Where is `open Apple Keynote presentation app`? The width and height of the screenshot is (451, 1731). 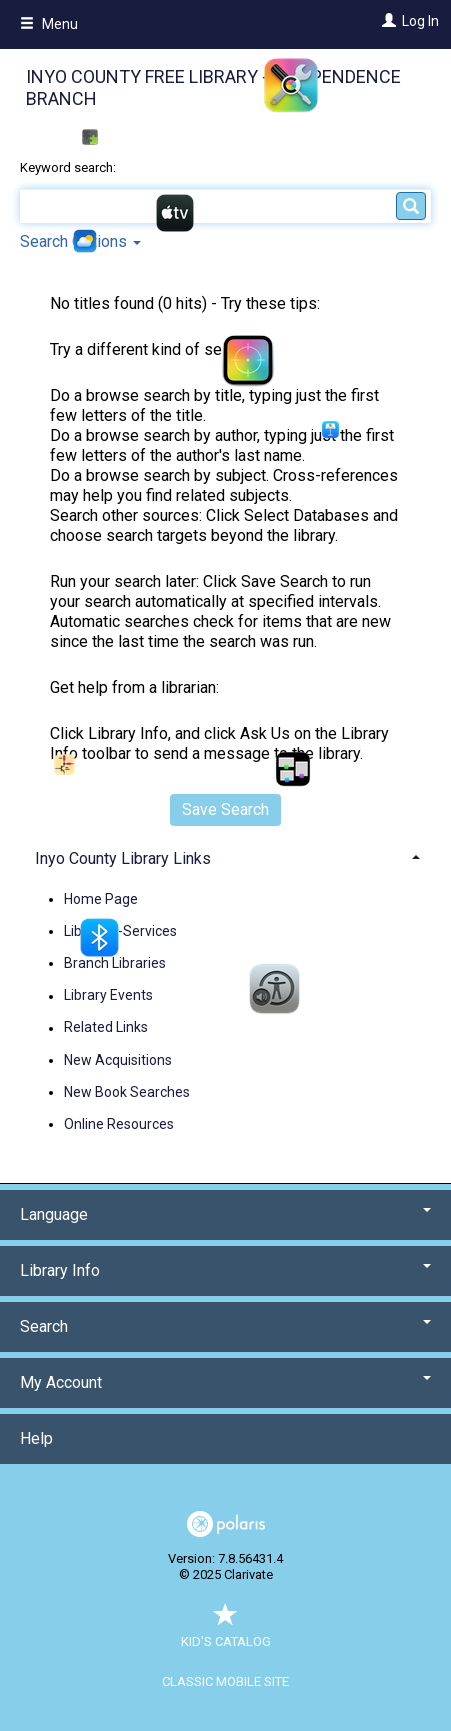
open Apple Keynote presentation app is located at coordinates (330, 429).